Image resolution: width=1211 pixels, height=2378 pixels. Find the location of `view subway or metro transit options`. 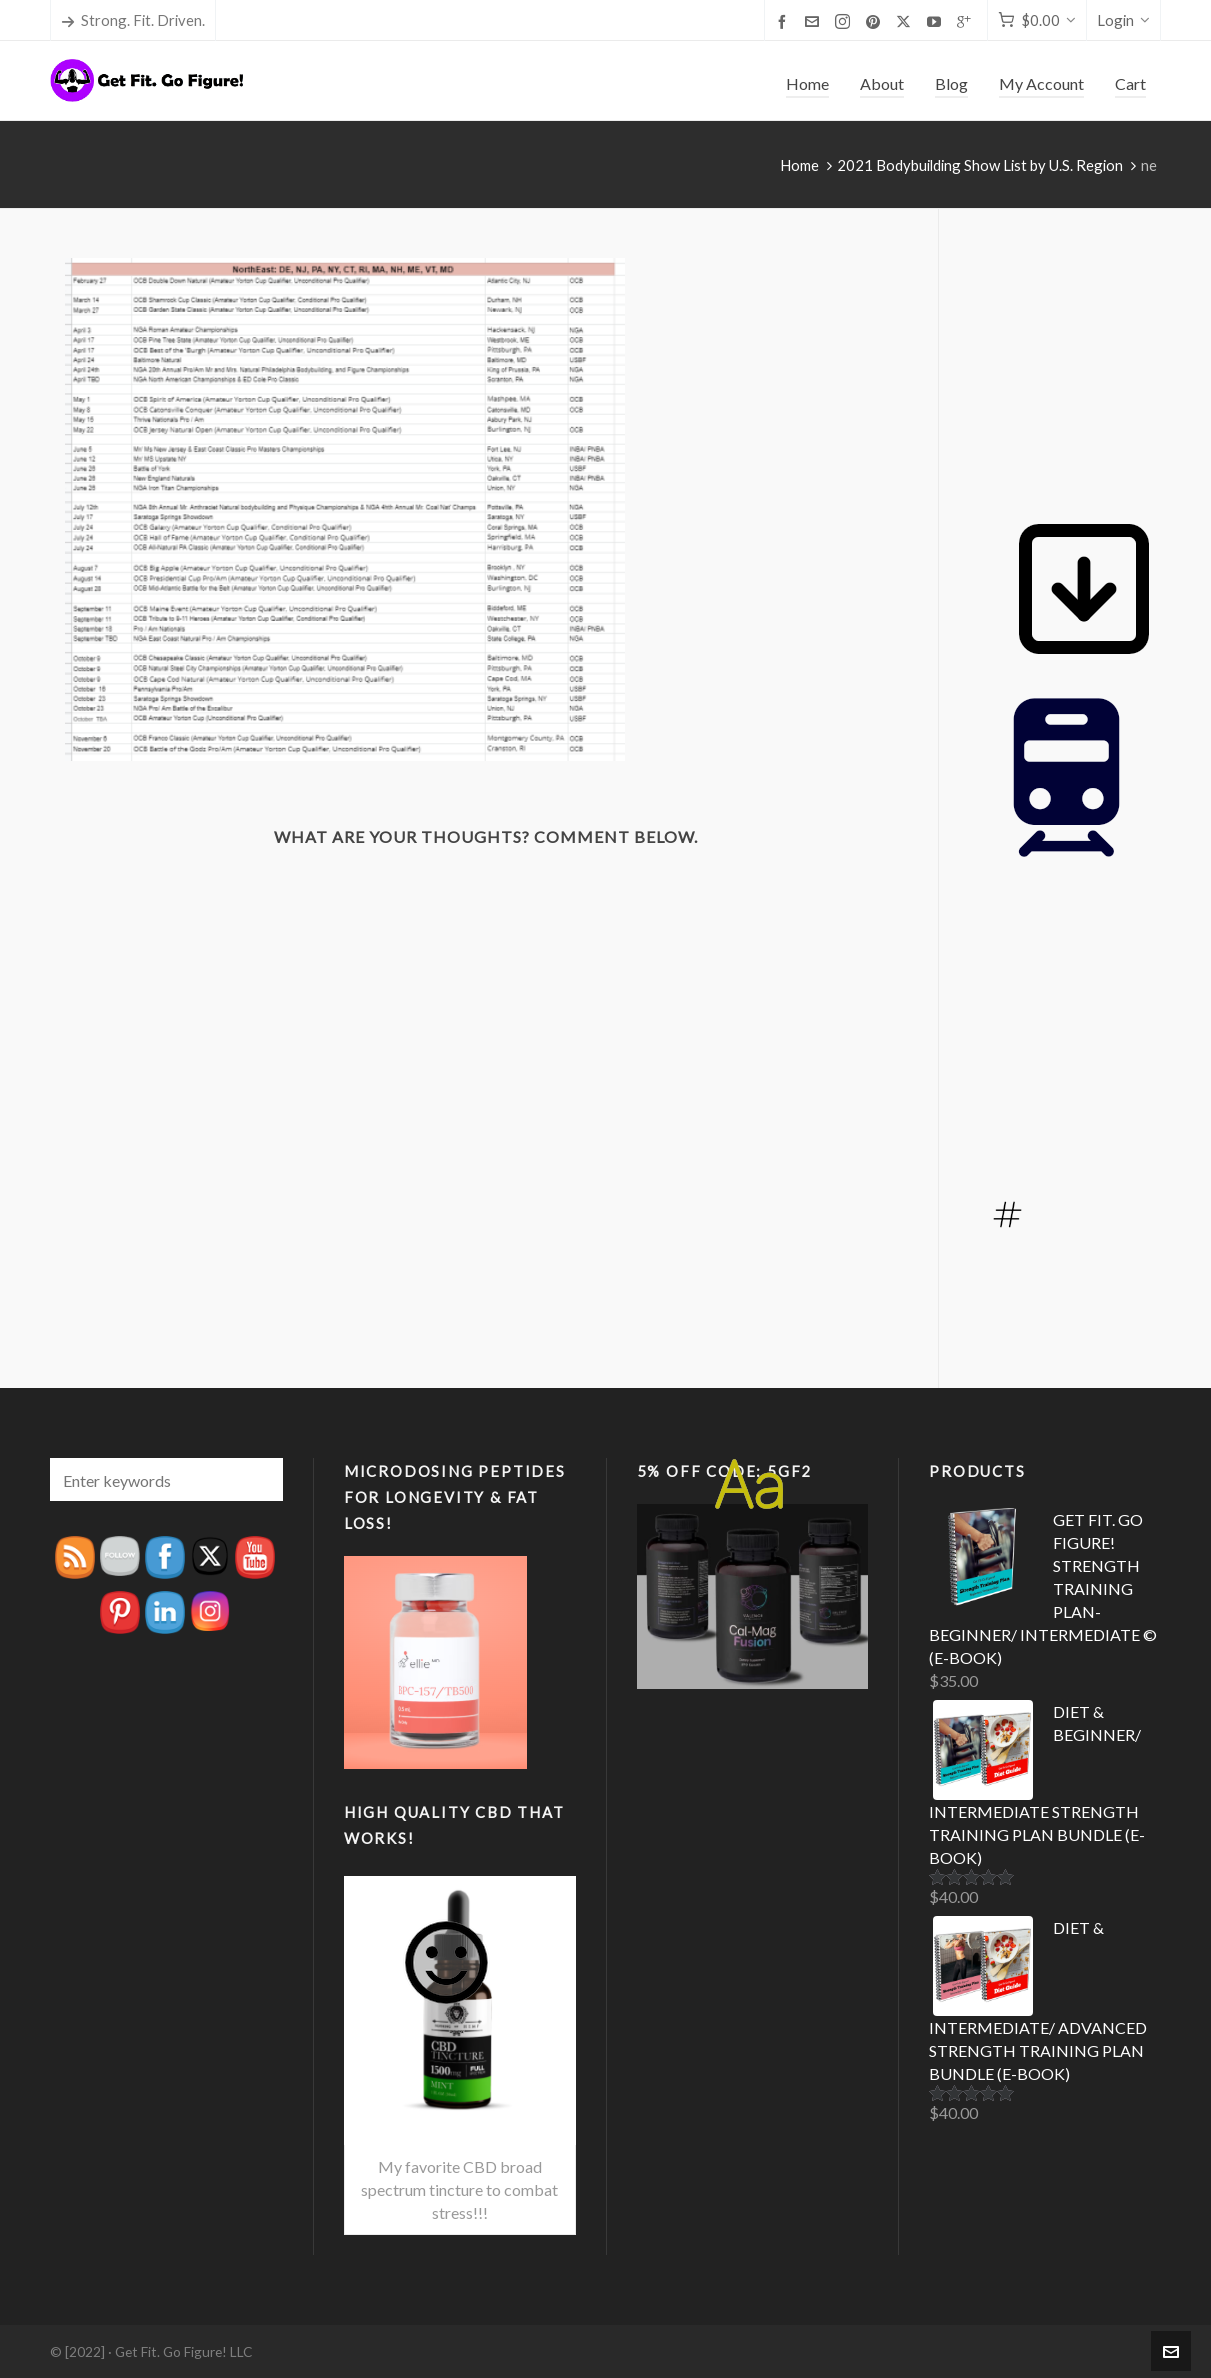

view subway or metro transit options is located at coordinates (1066, 777).